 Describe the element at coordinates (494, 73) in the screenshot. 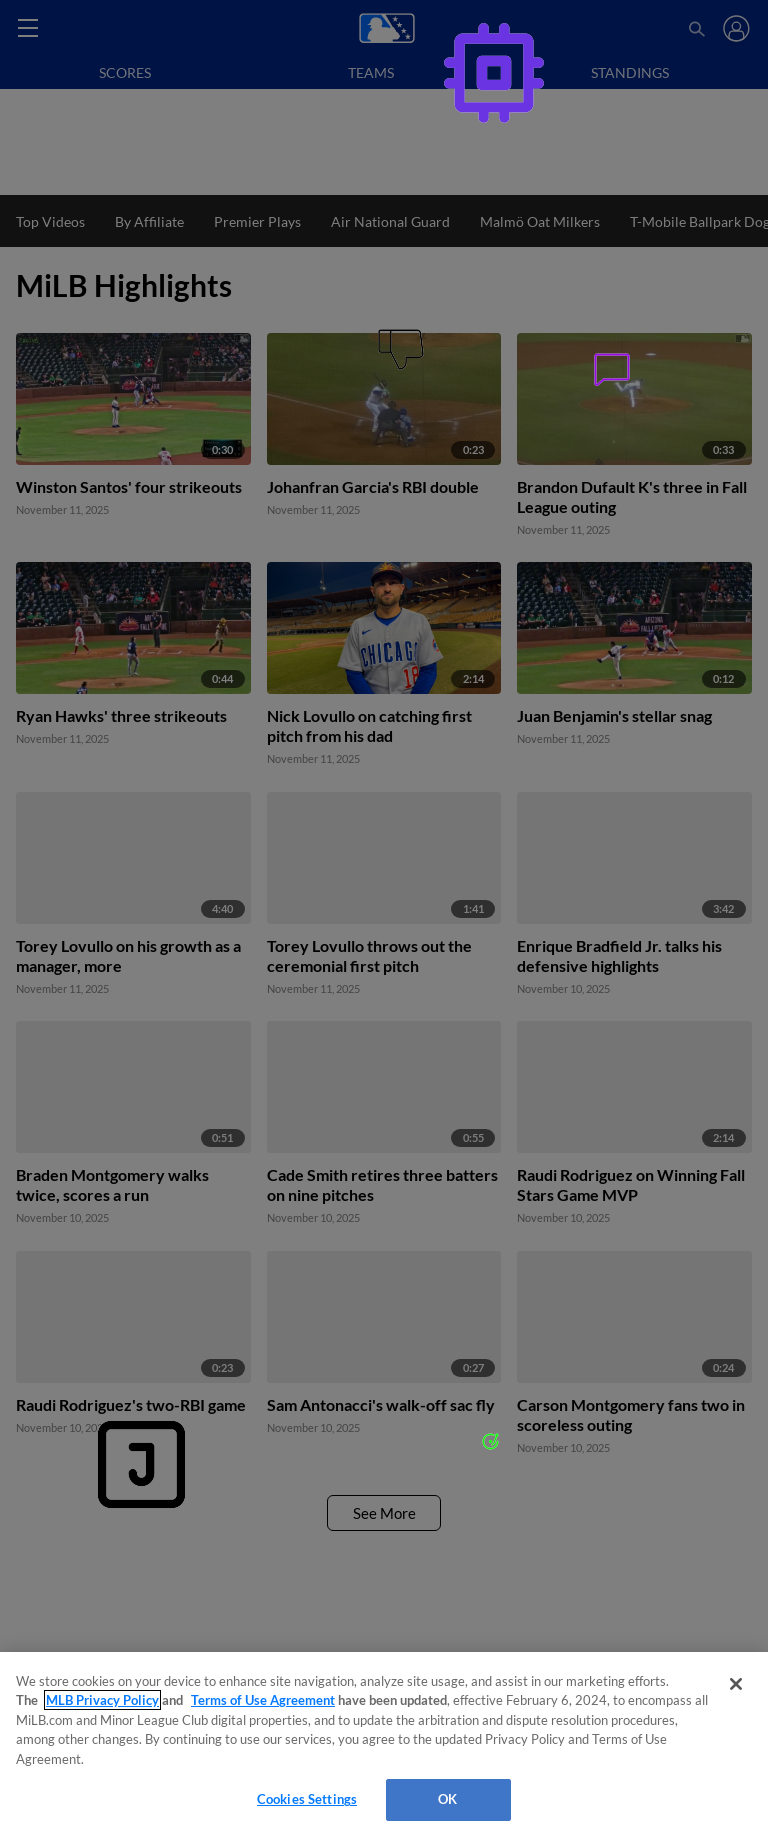

I see `view system performance or processor usage` at that location.